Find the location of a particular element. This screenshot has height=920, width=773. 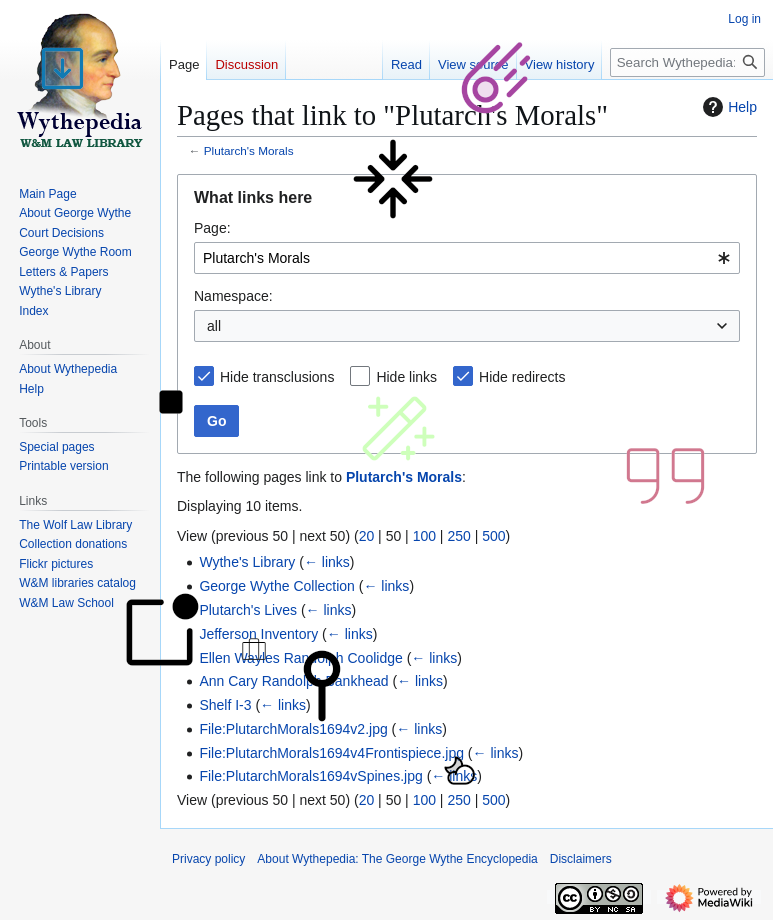

collapse or minimize content from all sides is located at coordinates (393, 179).